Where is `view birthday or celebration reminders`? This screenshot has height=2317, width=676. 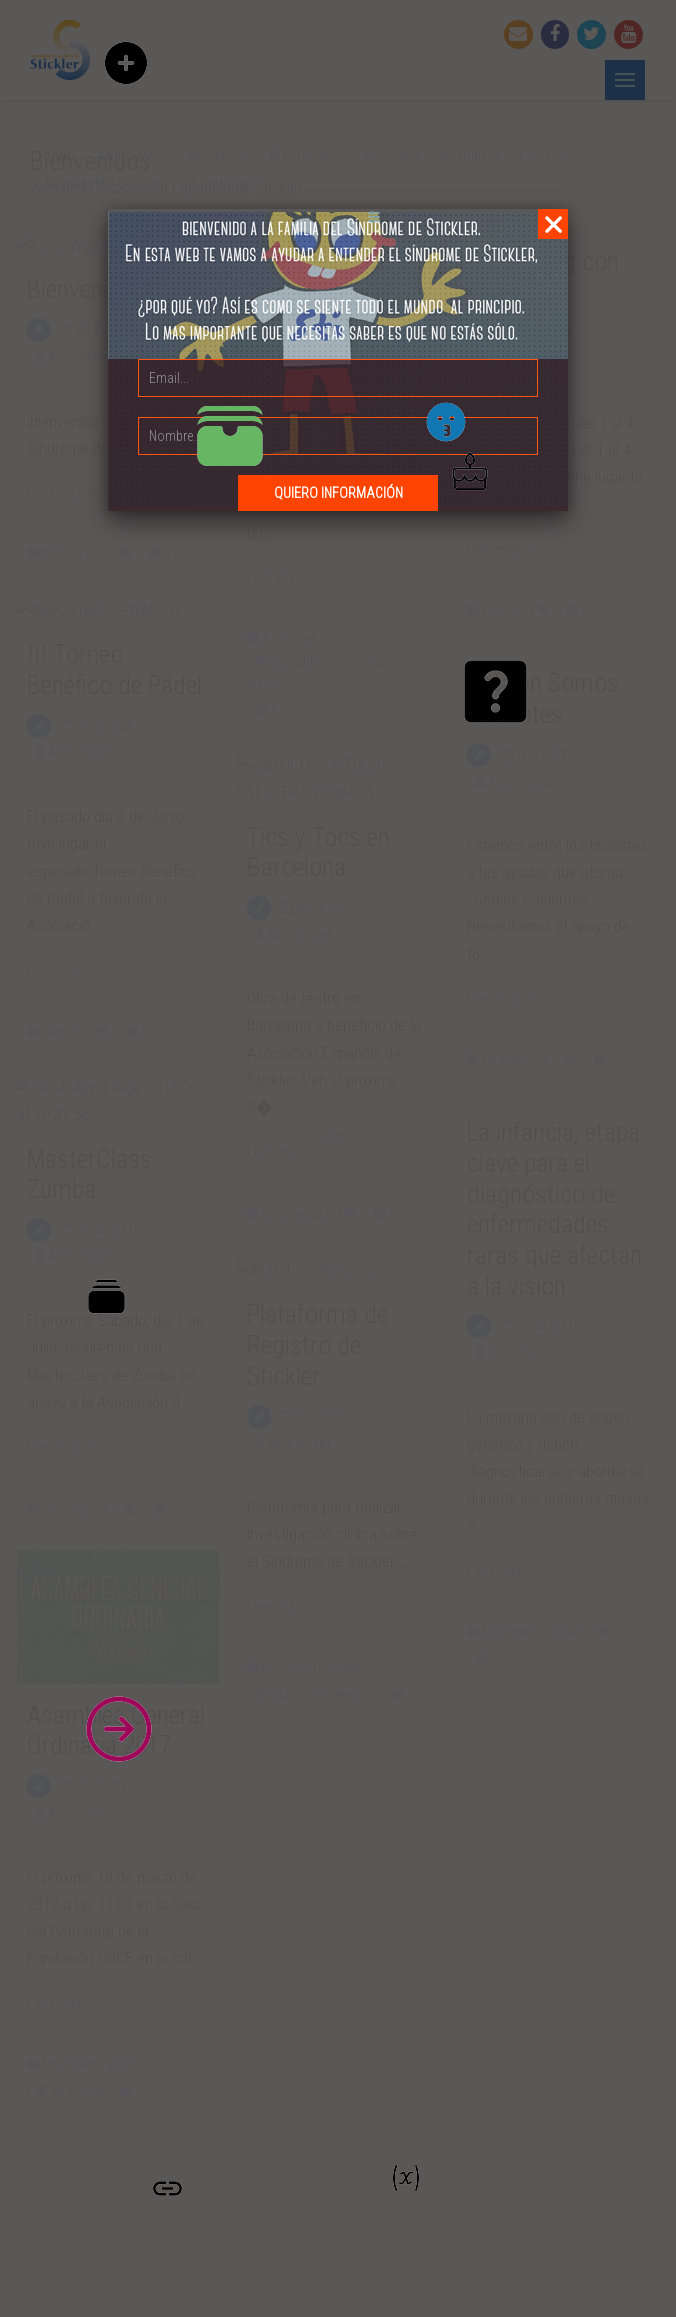 view birthday or celebration reminders is located at coordinates (470, 474).